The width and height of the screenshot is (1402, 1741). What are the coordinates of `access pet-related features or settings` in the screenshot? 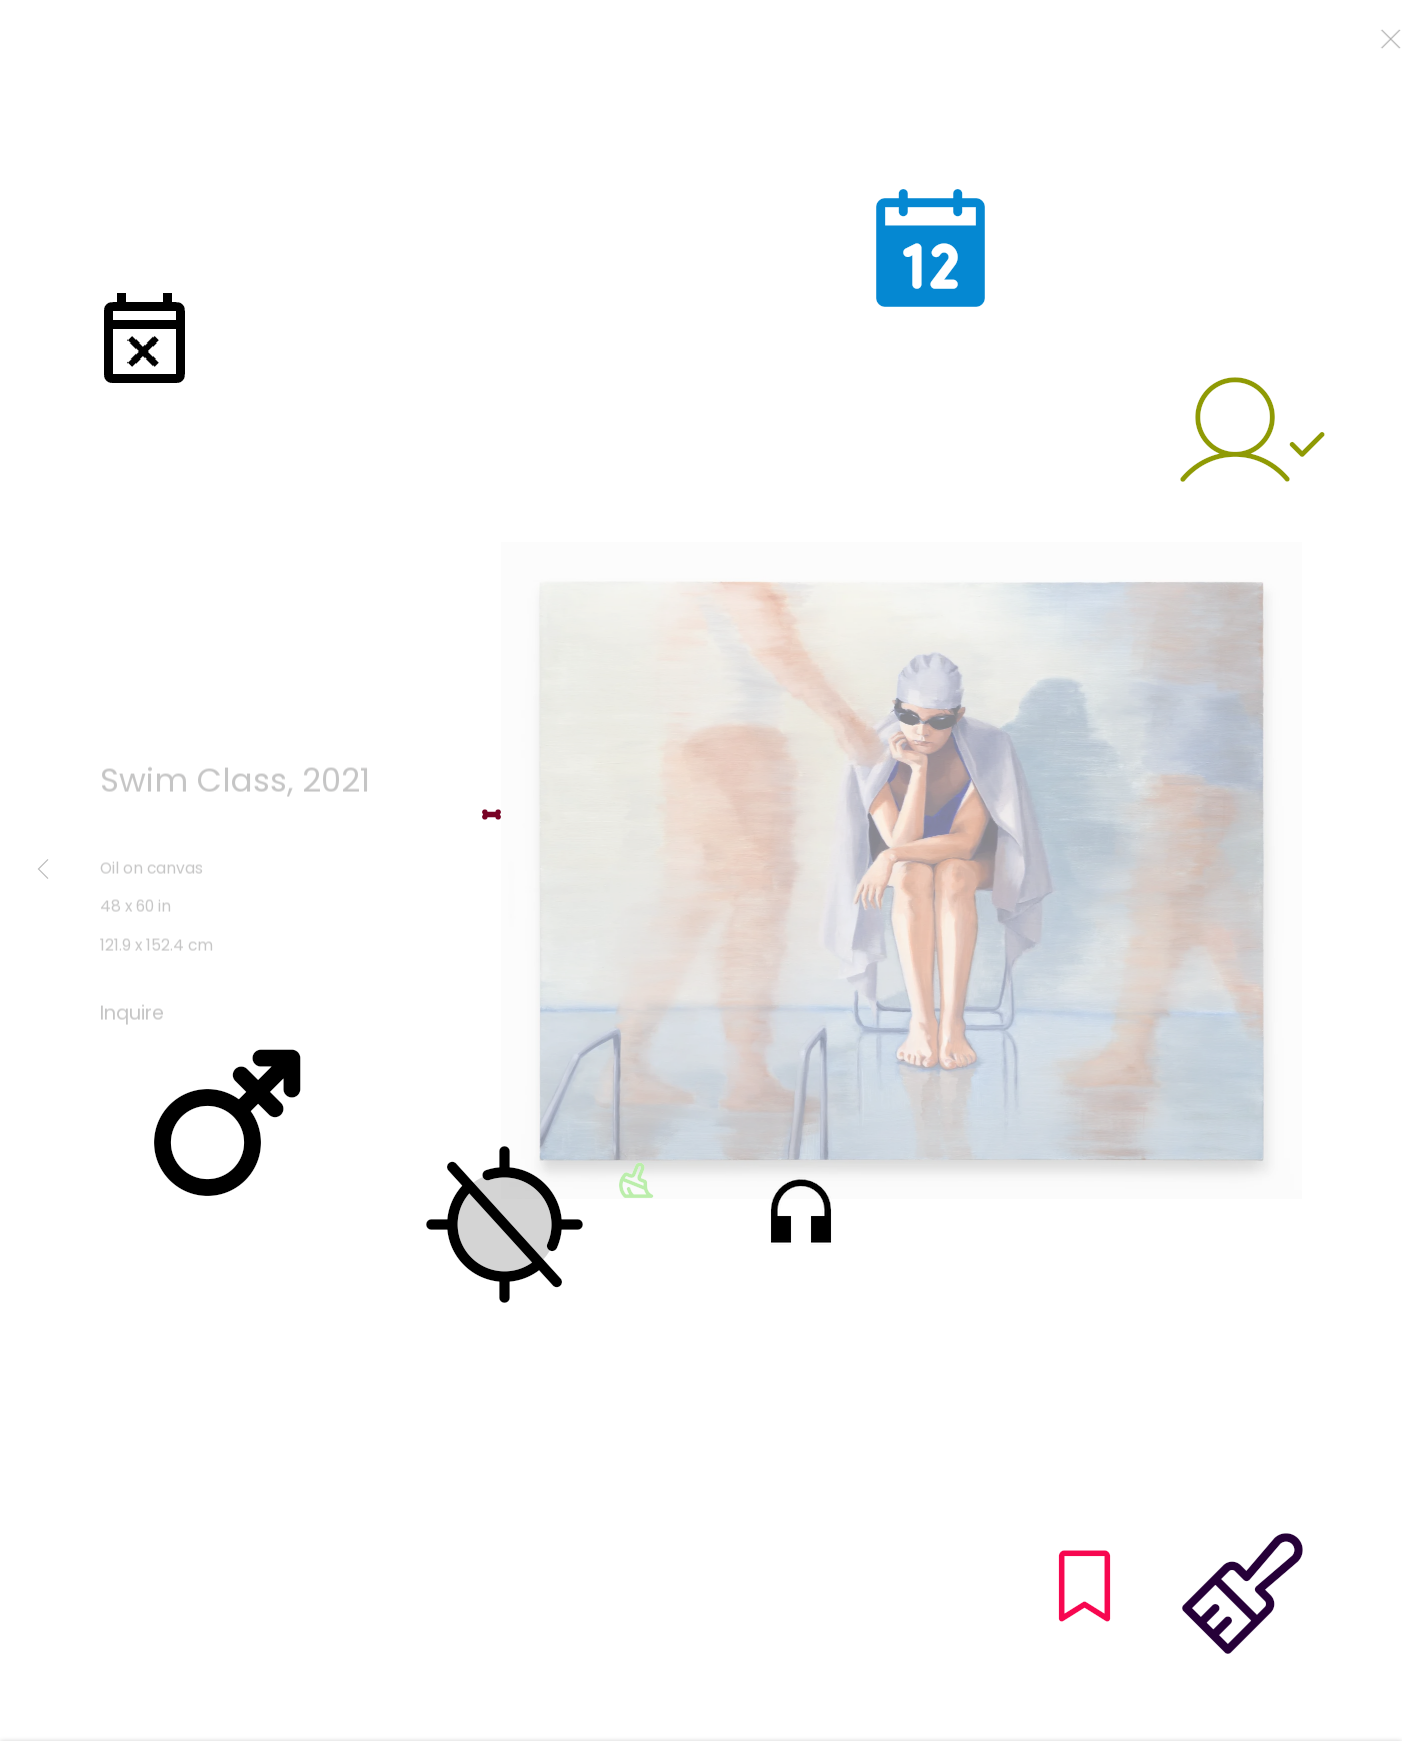 It's located at (491, 814).